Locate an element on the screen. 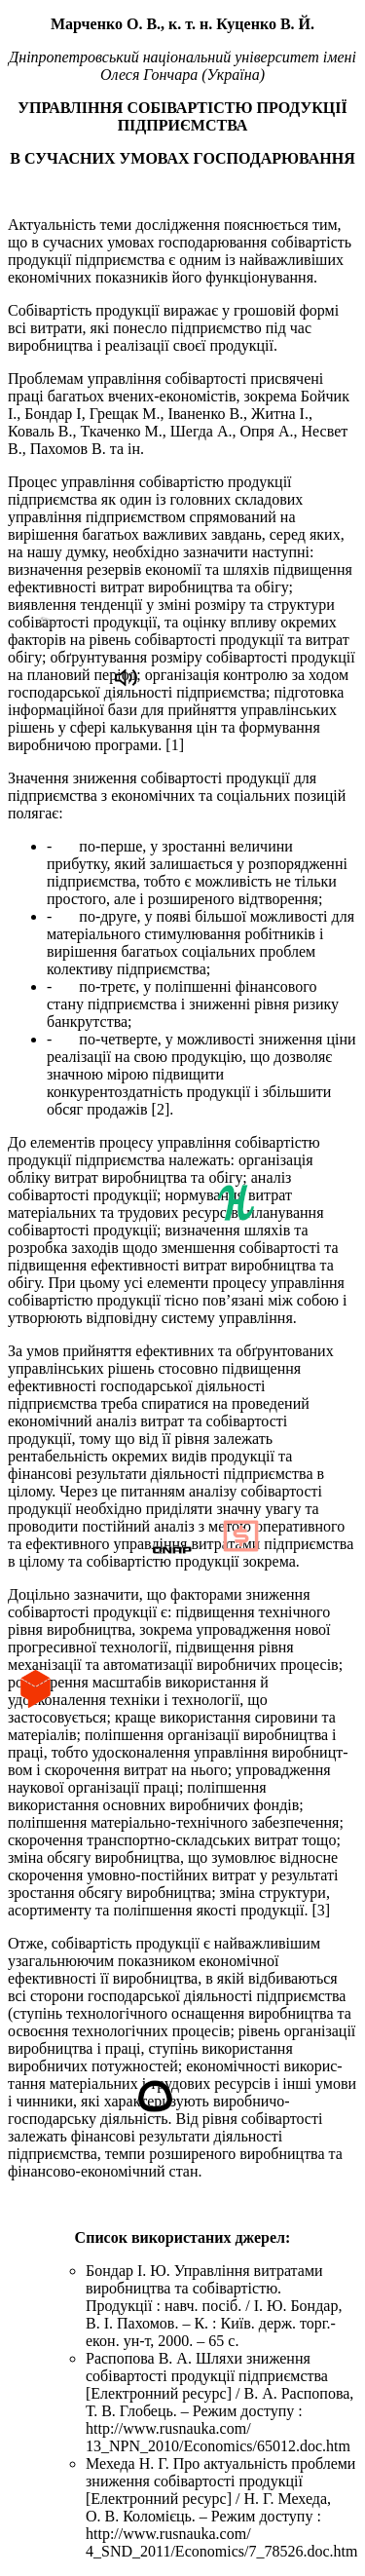  access Google Dialogflow conversational AI platform is located at coordinates (35, 1688).